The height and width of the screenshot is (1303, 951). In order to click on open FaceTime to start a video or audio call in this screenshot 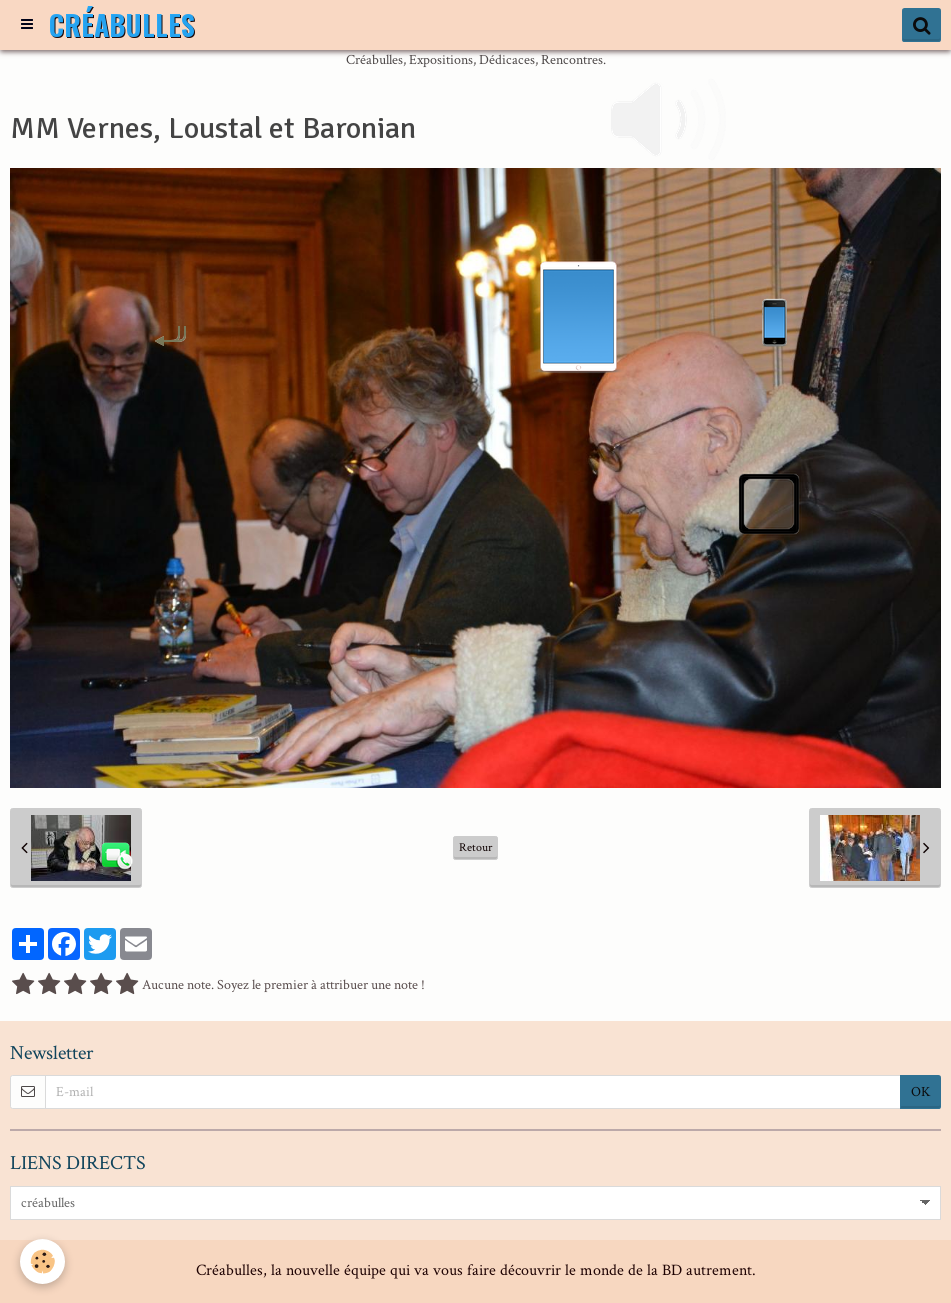, I will do `click(116, 855)`.